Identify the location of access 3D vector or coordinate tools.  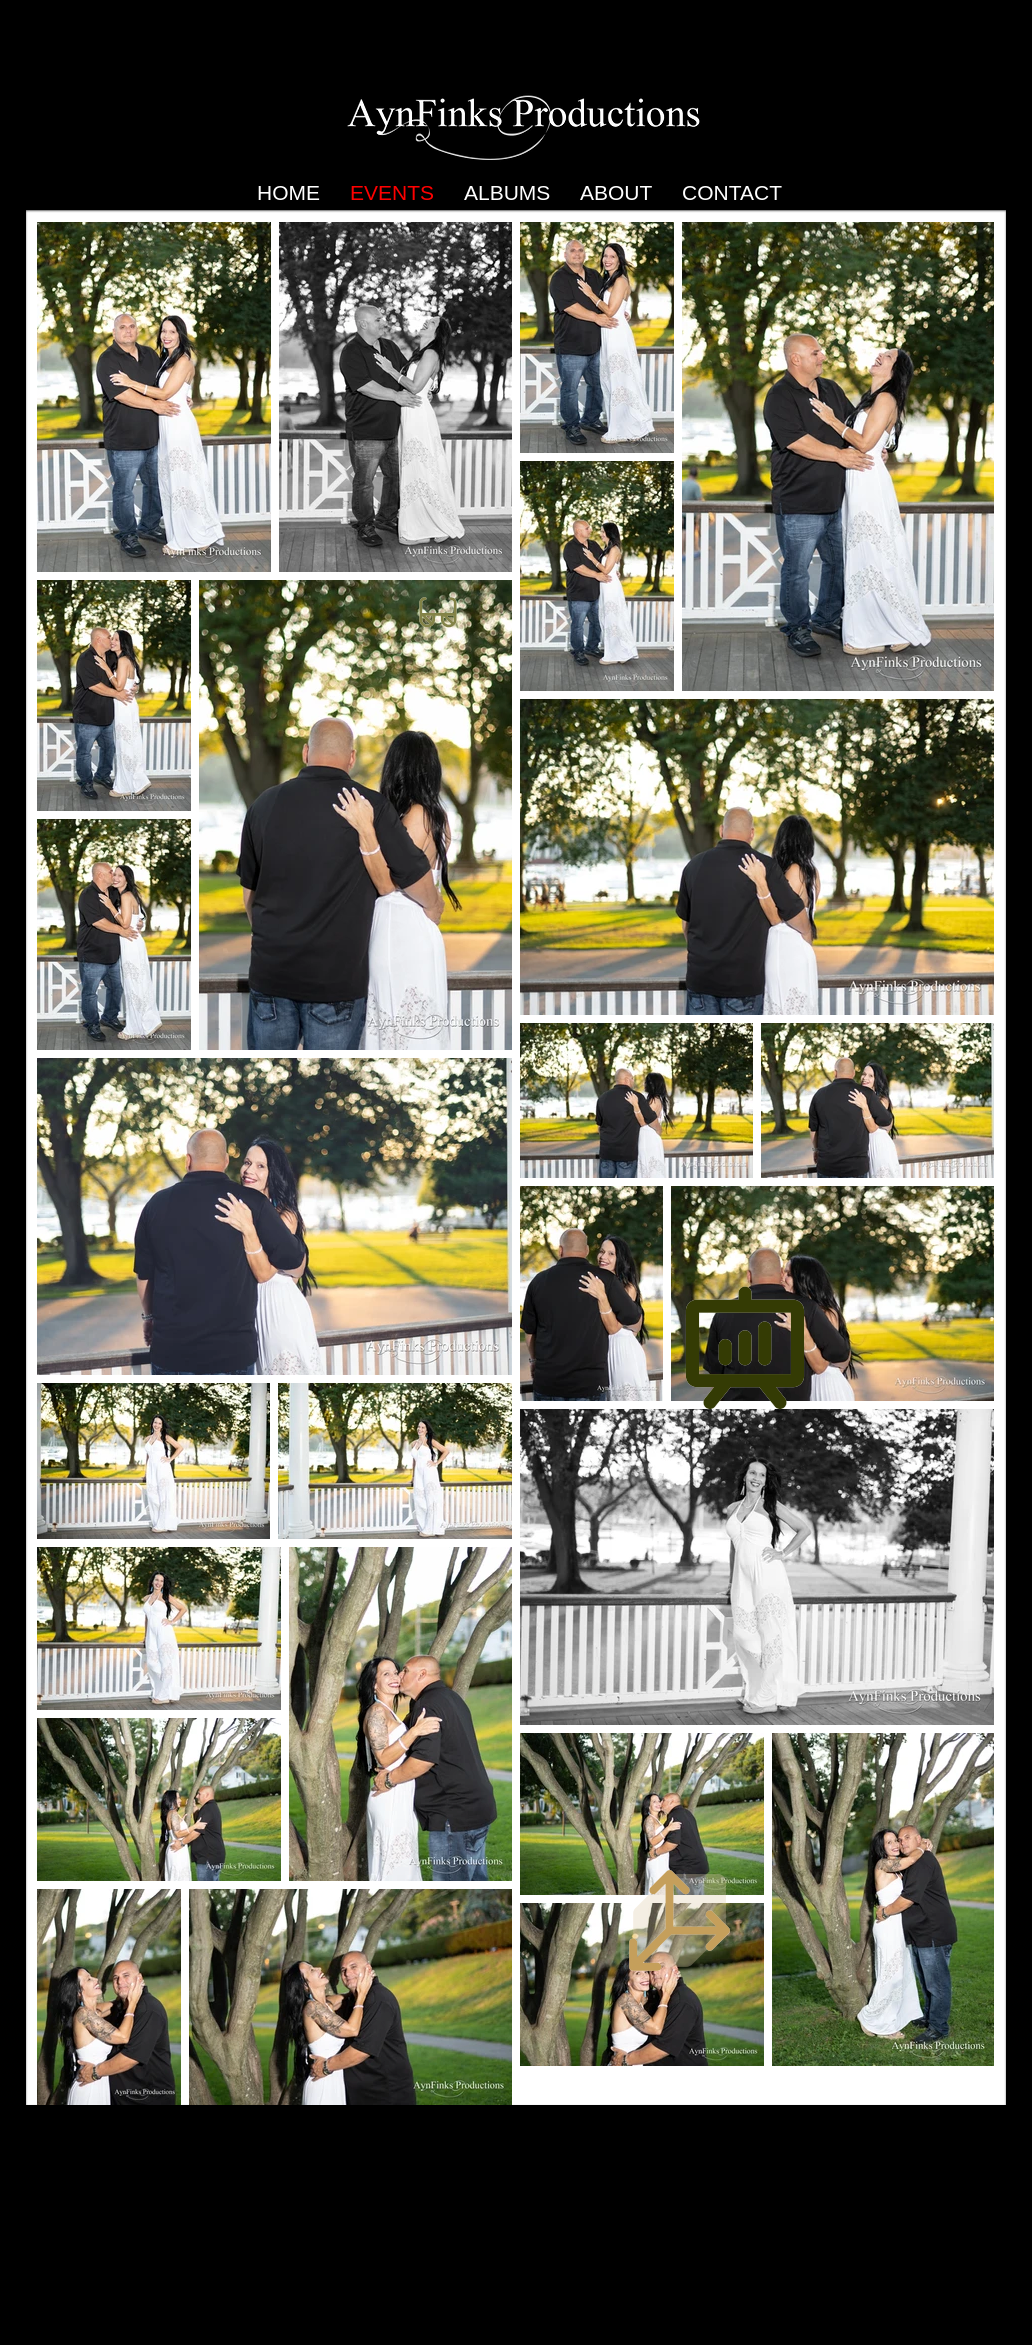
(673, 1926).